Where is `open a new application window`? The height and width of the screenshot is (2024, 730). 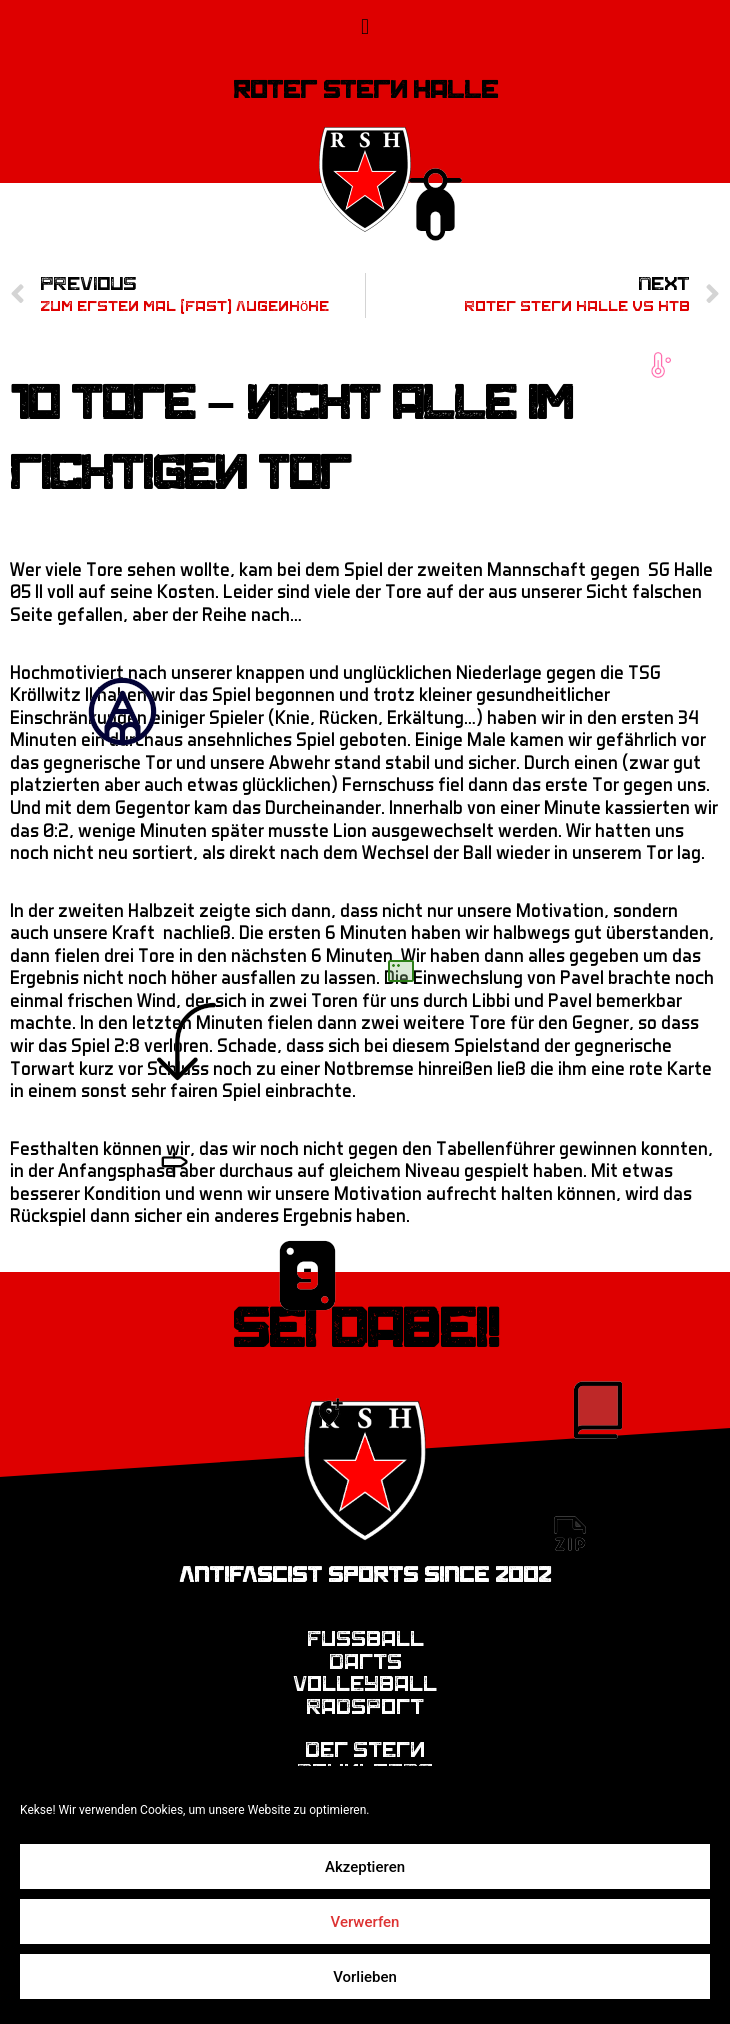
open a new application window is located at coordinates (401, 971).